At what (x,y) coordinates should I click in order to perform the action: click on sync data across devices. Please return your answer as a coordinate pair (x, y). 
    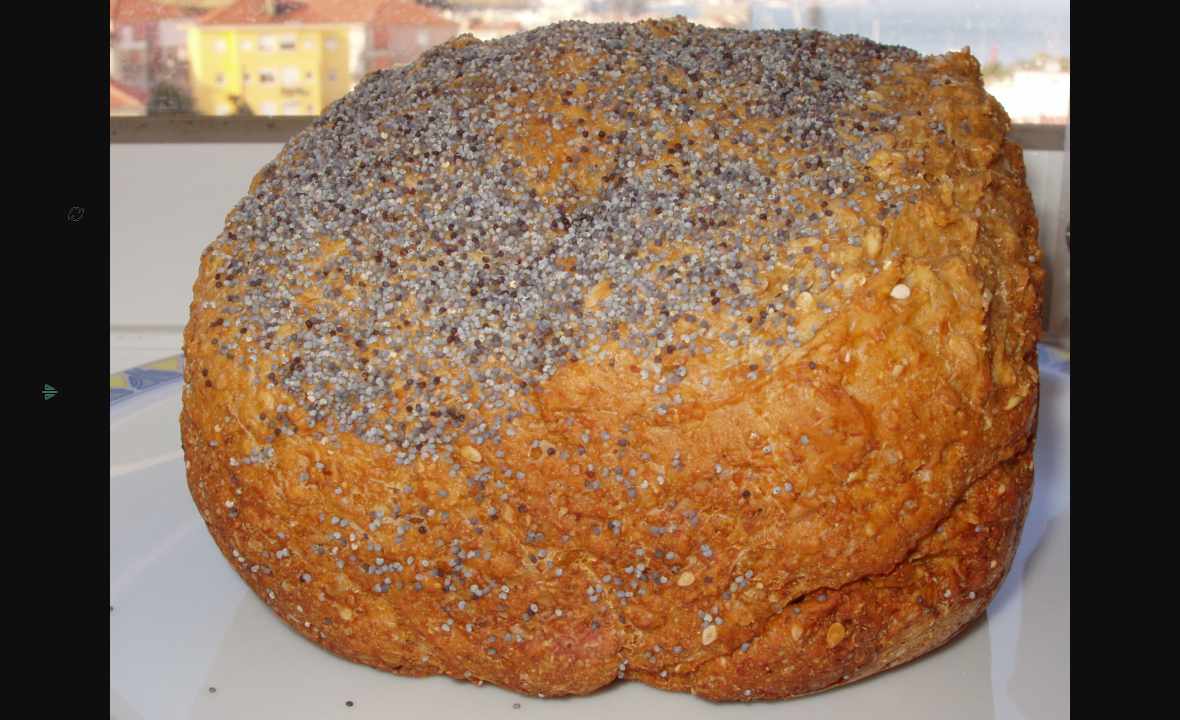
    Looking at the image, I should click on (76, 214).